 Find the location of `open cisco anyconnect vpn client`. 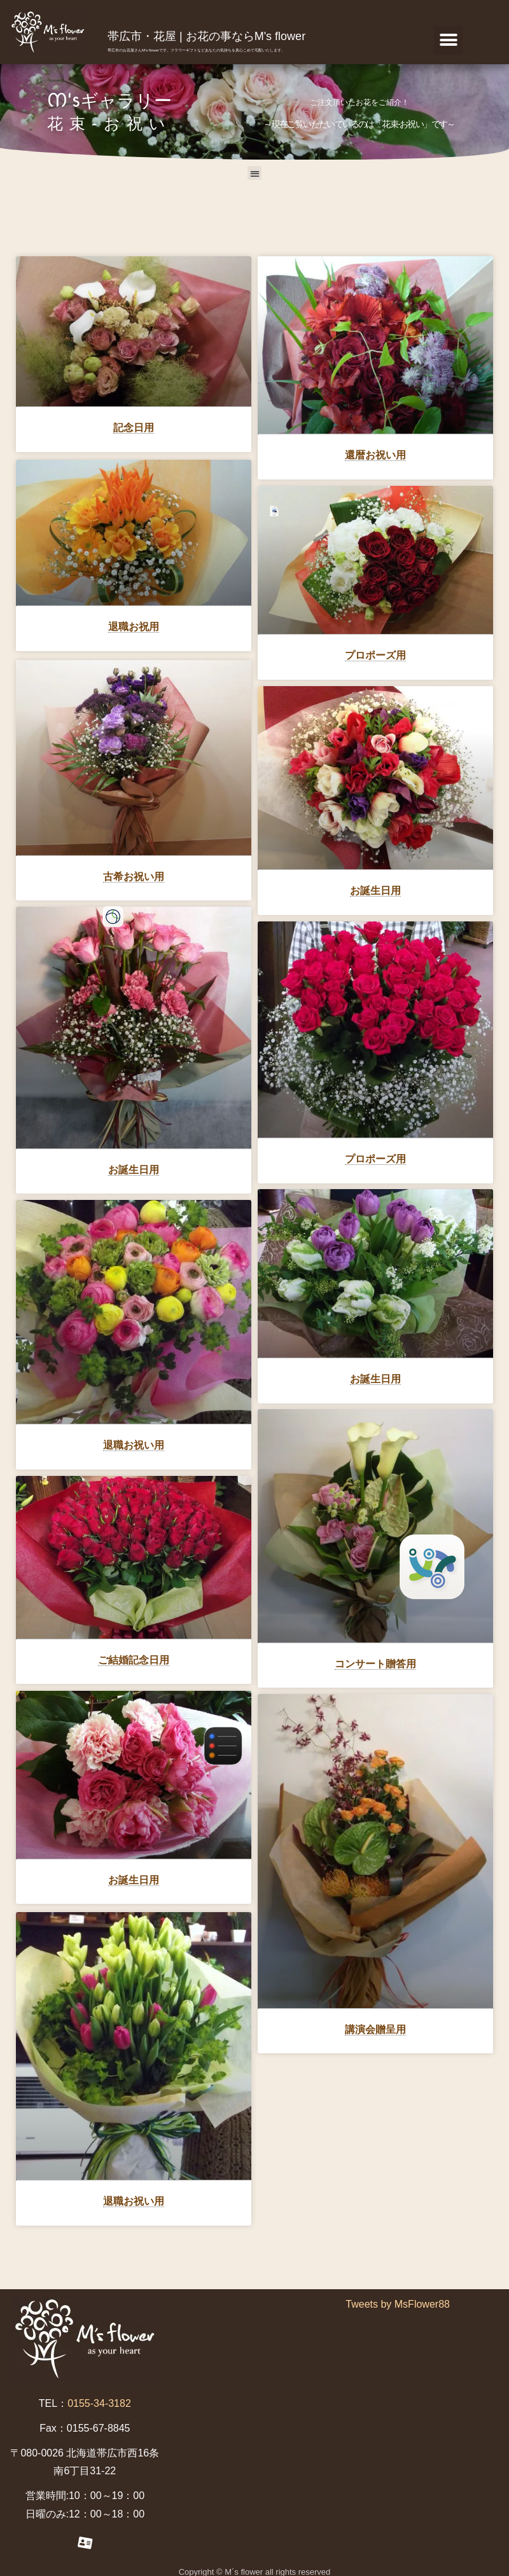

open cisco anyconnect vpn client is located at coordinates (113, 916).